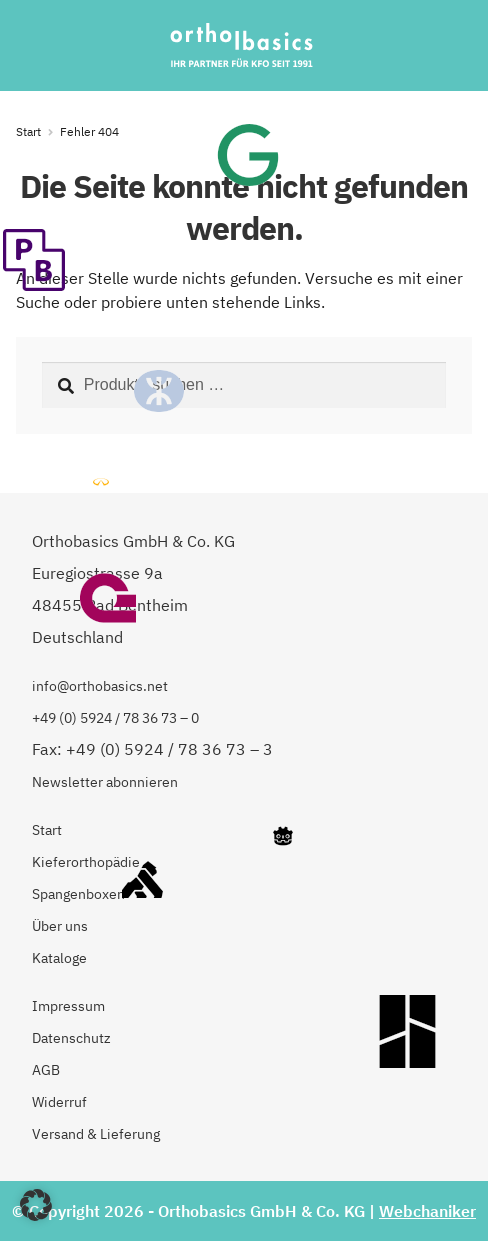 The image size is (488, 1241). I want to click on open godot engine application, so click(283, 836).